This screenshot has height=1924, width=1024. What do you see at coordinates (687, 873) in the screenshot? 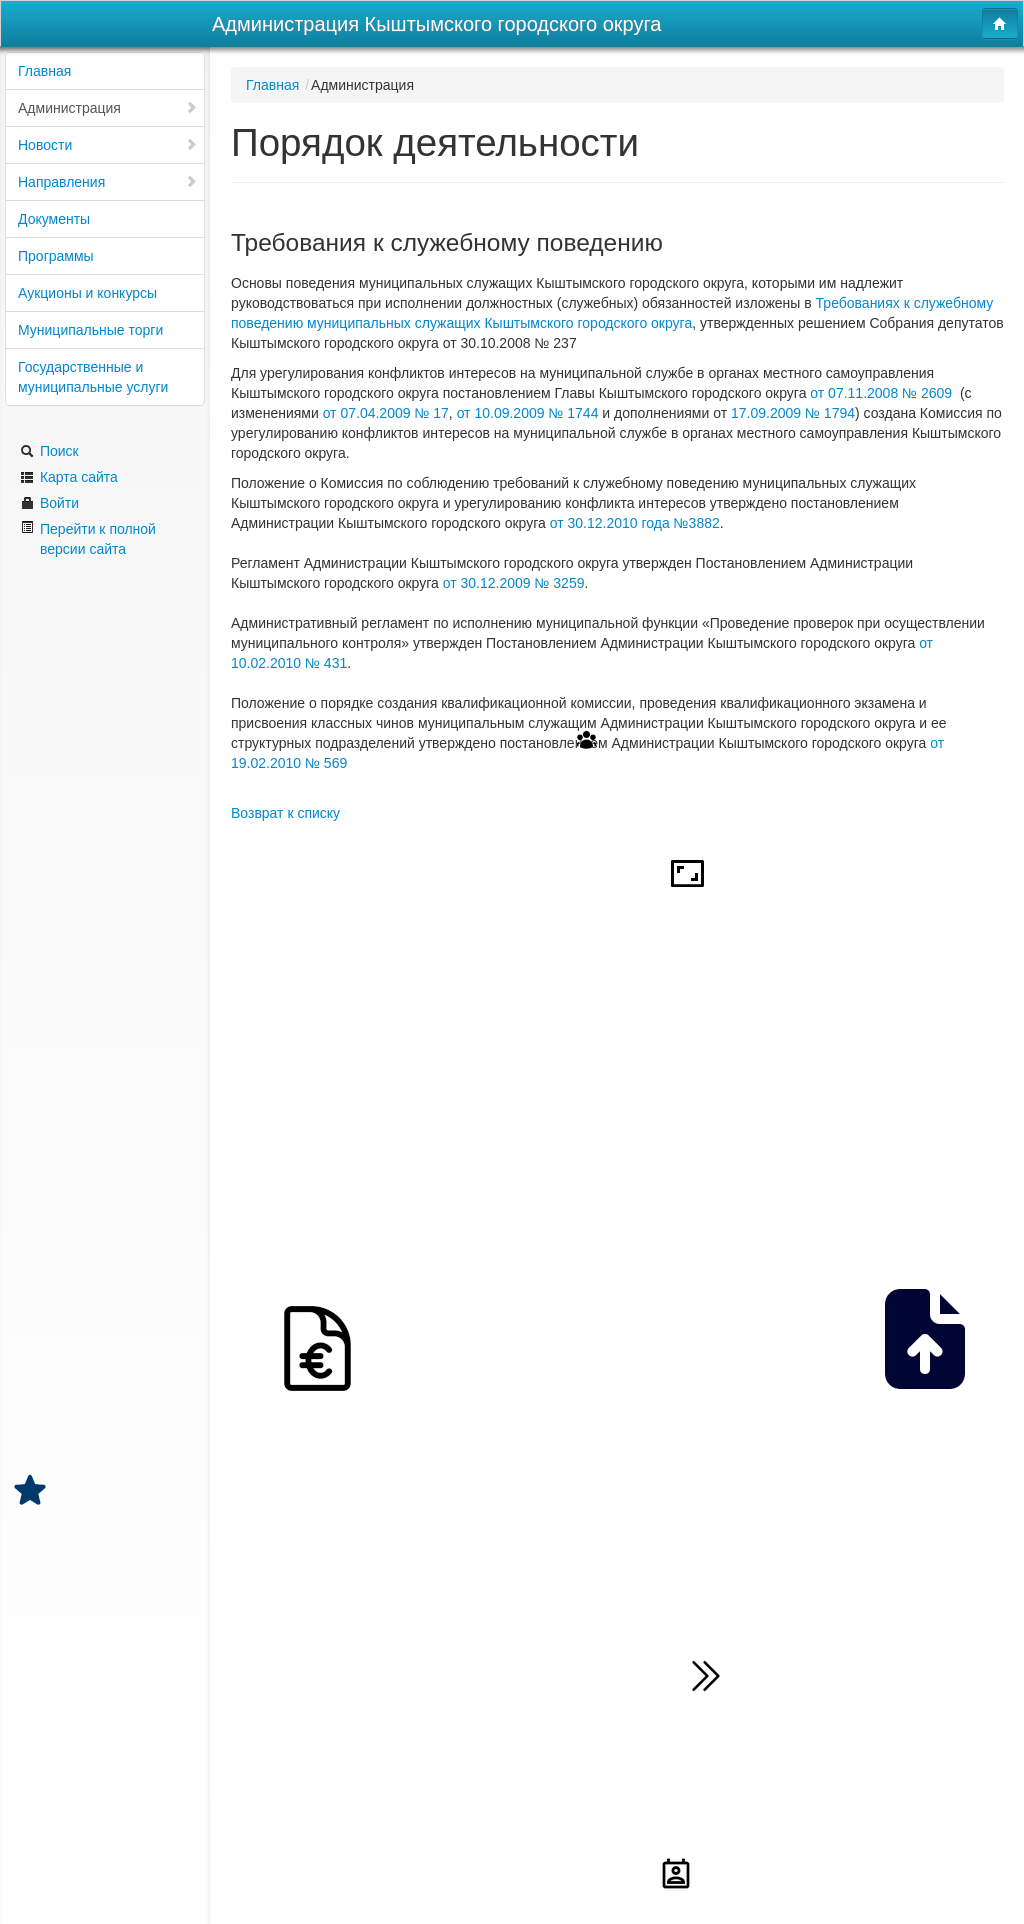
I see `adjust aspect ratio settings` at bounding box center [687, 873].